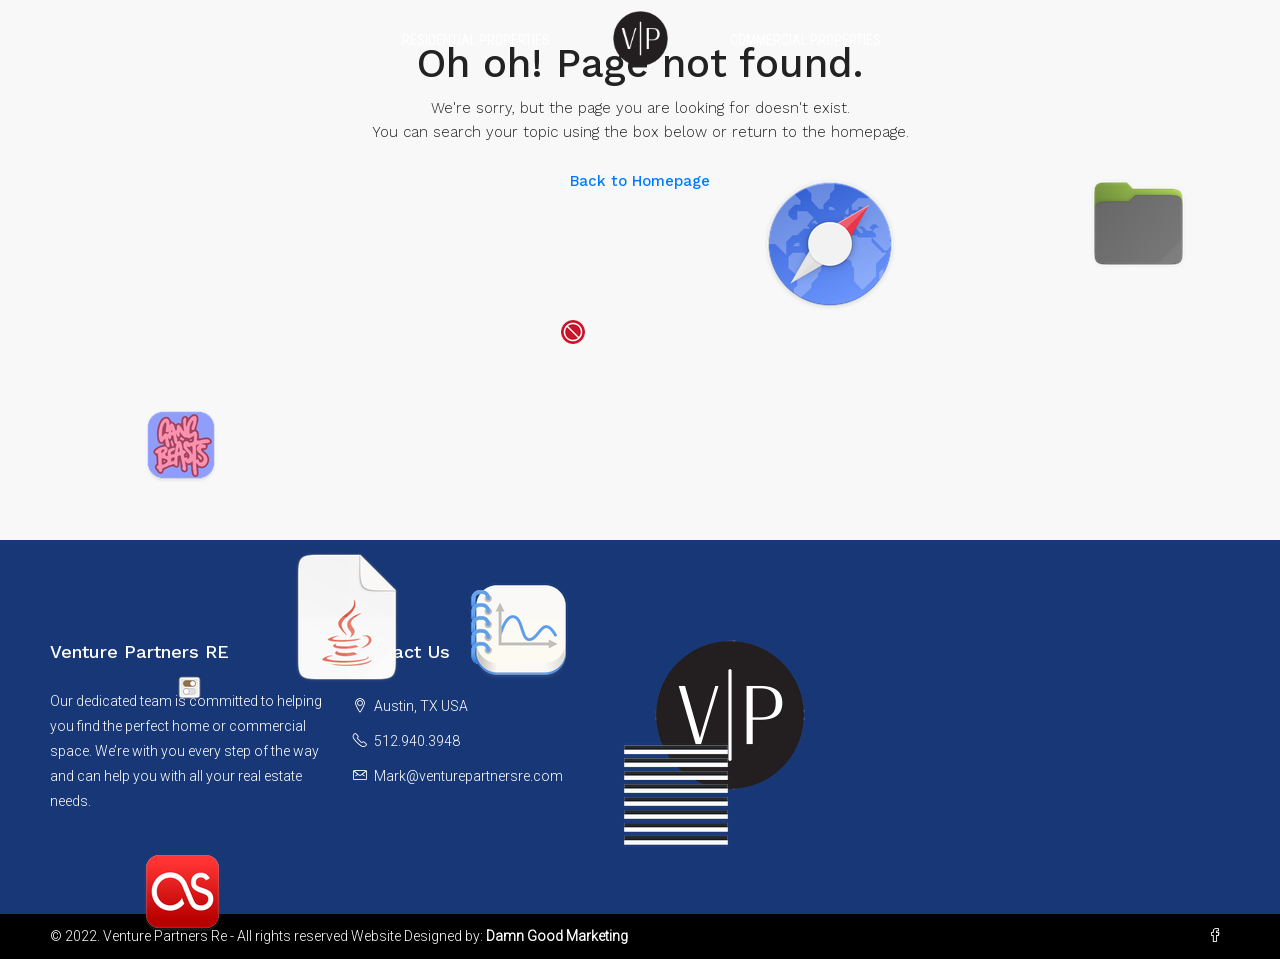 The image size is (1280, 959). Describe the element at coordinates (189, 687) in the screenshot. I see `open desktop preferences or settings` at that location.